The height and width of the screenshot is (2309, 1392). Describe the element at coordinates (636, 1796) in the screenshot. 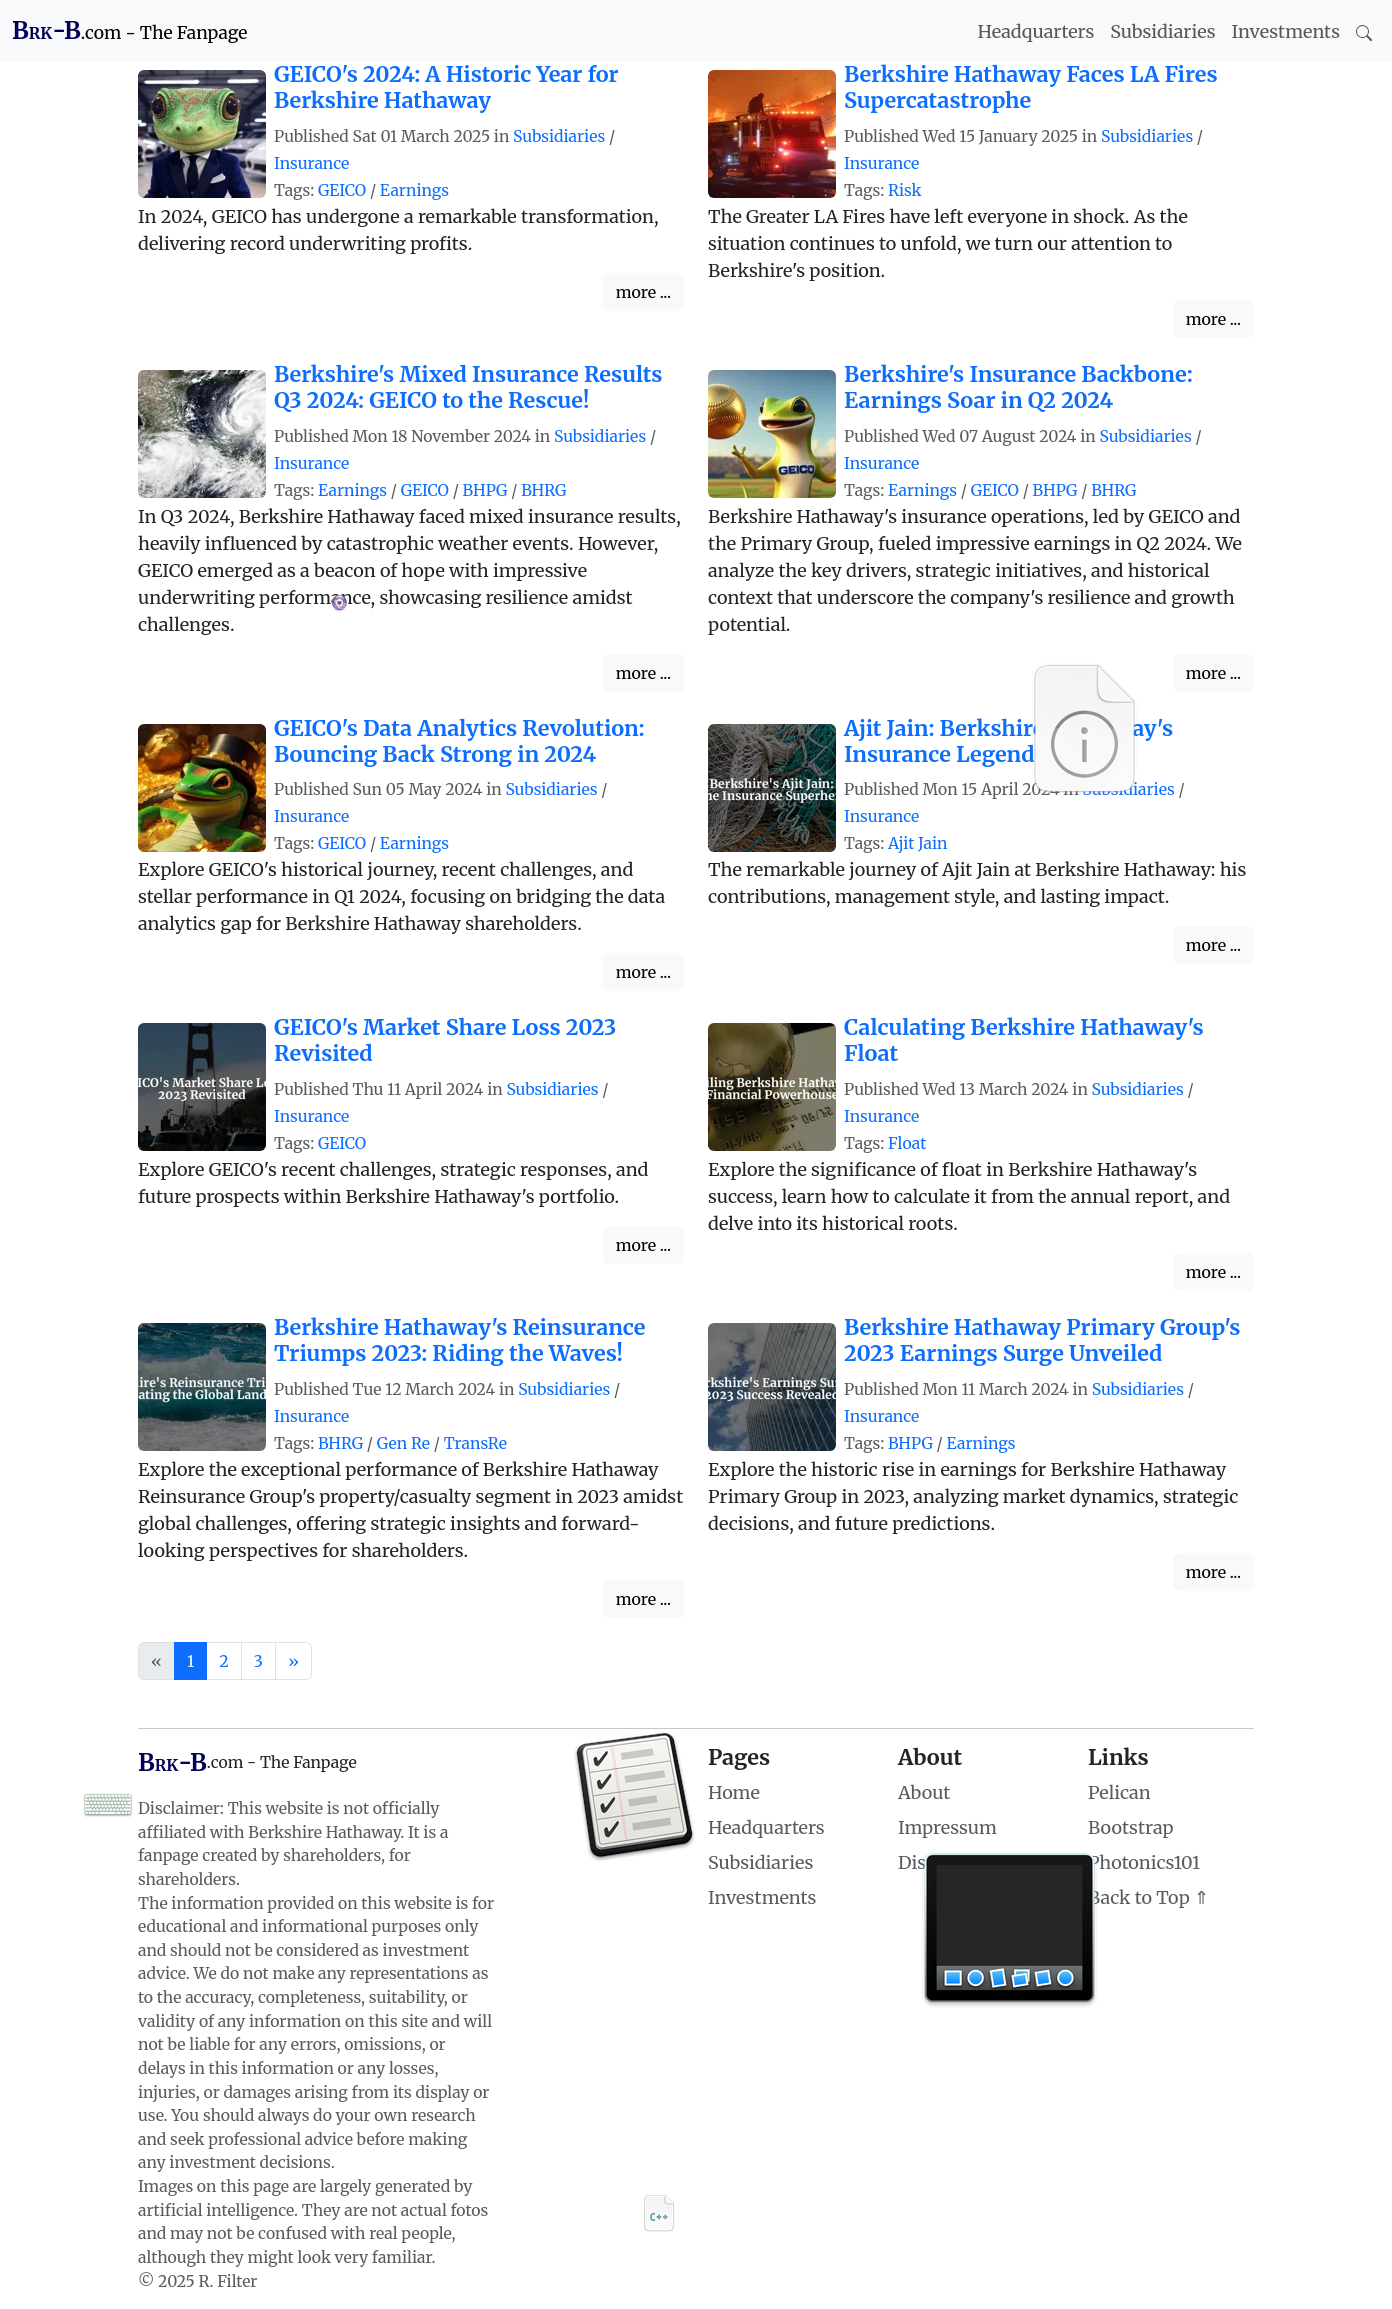

I see `open reminders preferences` at that location.